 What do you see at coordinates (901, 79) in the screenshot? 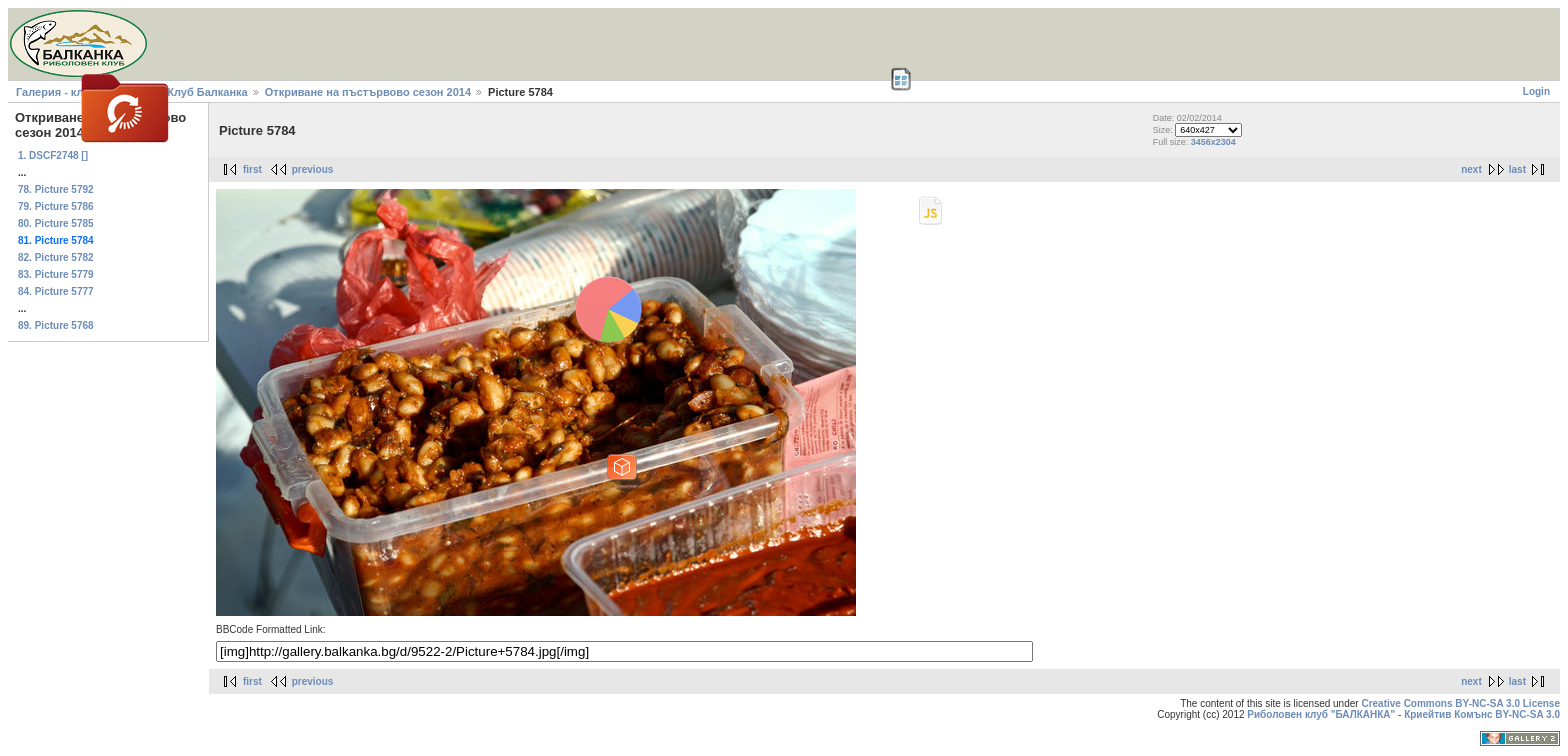
I see `libreoffice master document file type` at bounding box center [901, 79].